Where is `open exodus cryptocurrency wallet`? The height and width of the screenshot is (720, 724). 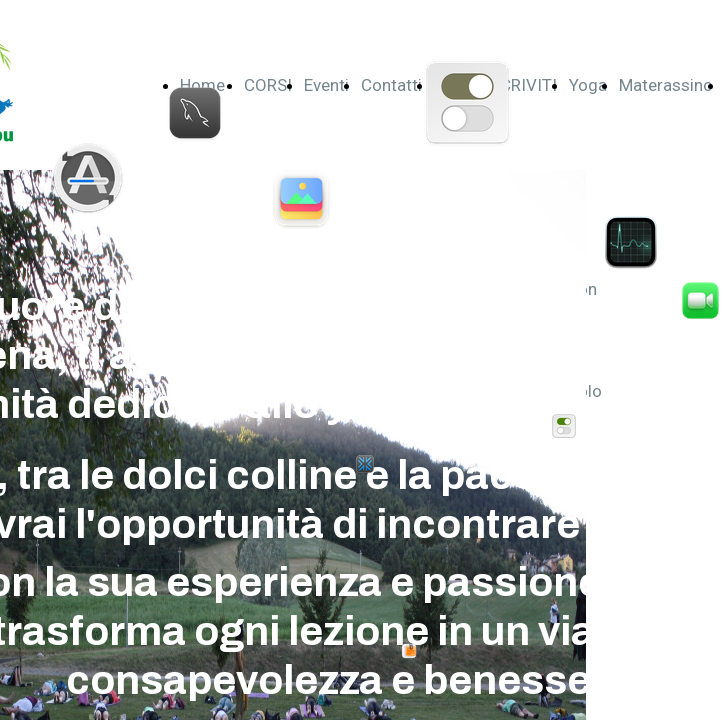 open exodus cryptocurrency wallet is located at coordinates (365, 464).